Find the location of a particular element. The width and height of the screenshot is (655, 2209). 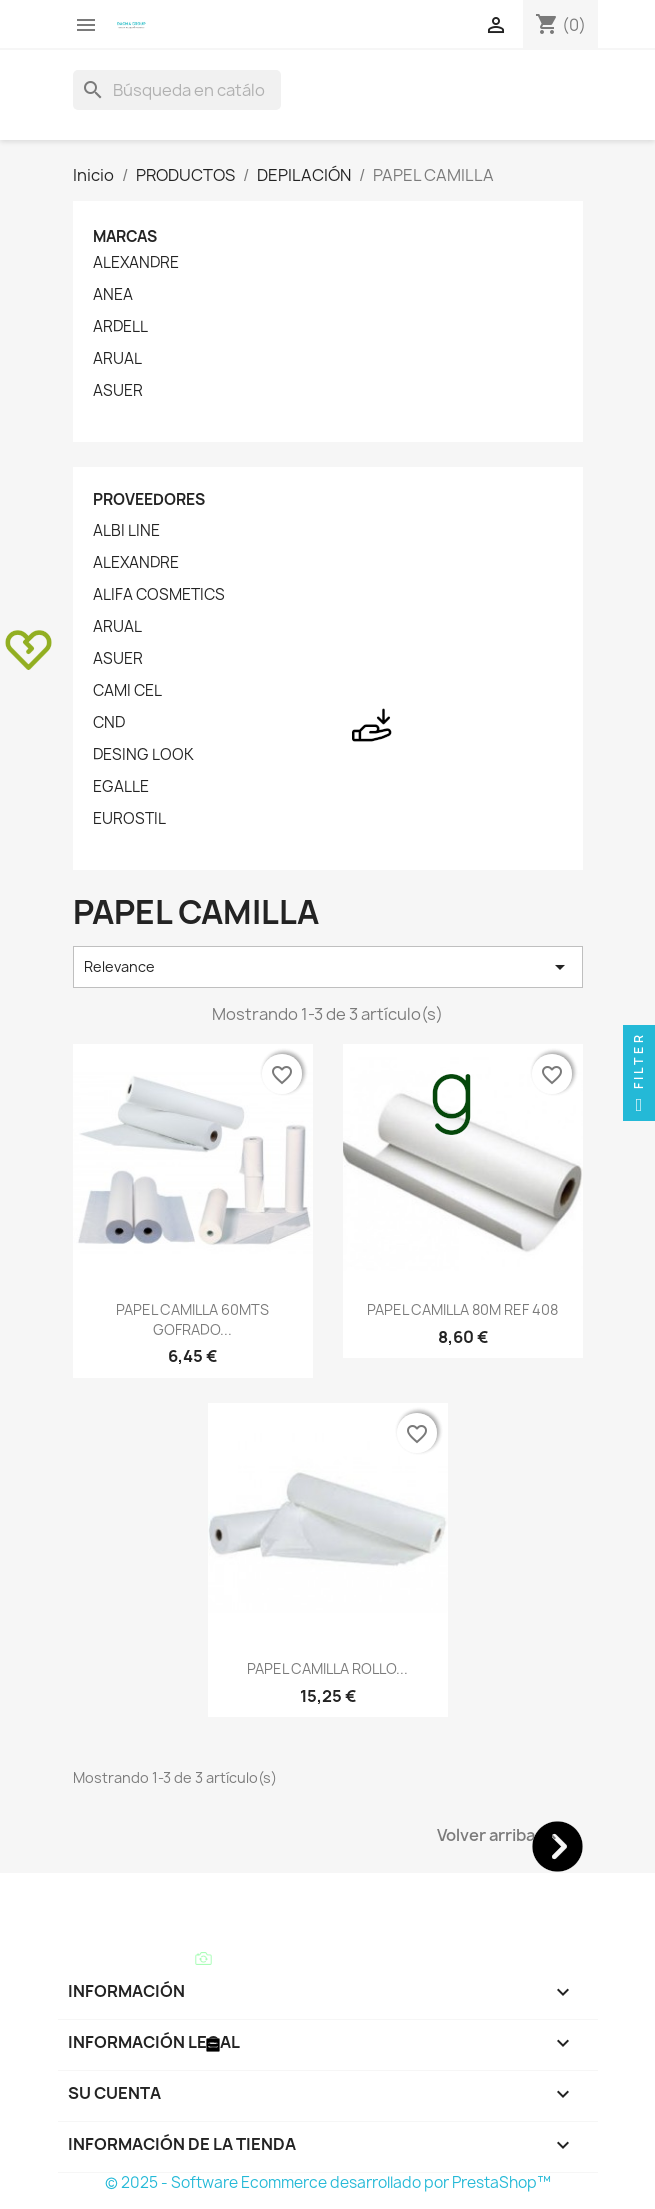

go to next item or step is located at coordinates (557, 1846).